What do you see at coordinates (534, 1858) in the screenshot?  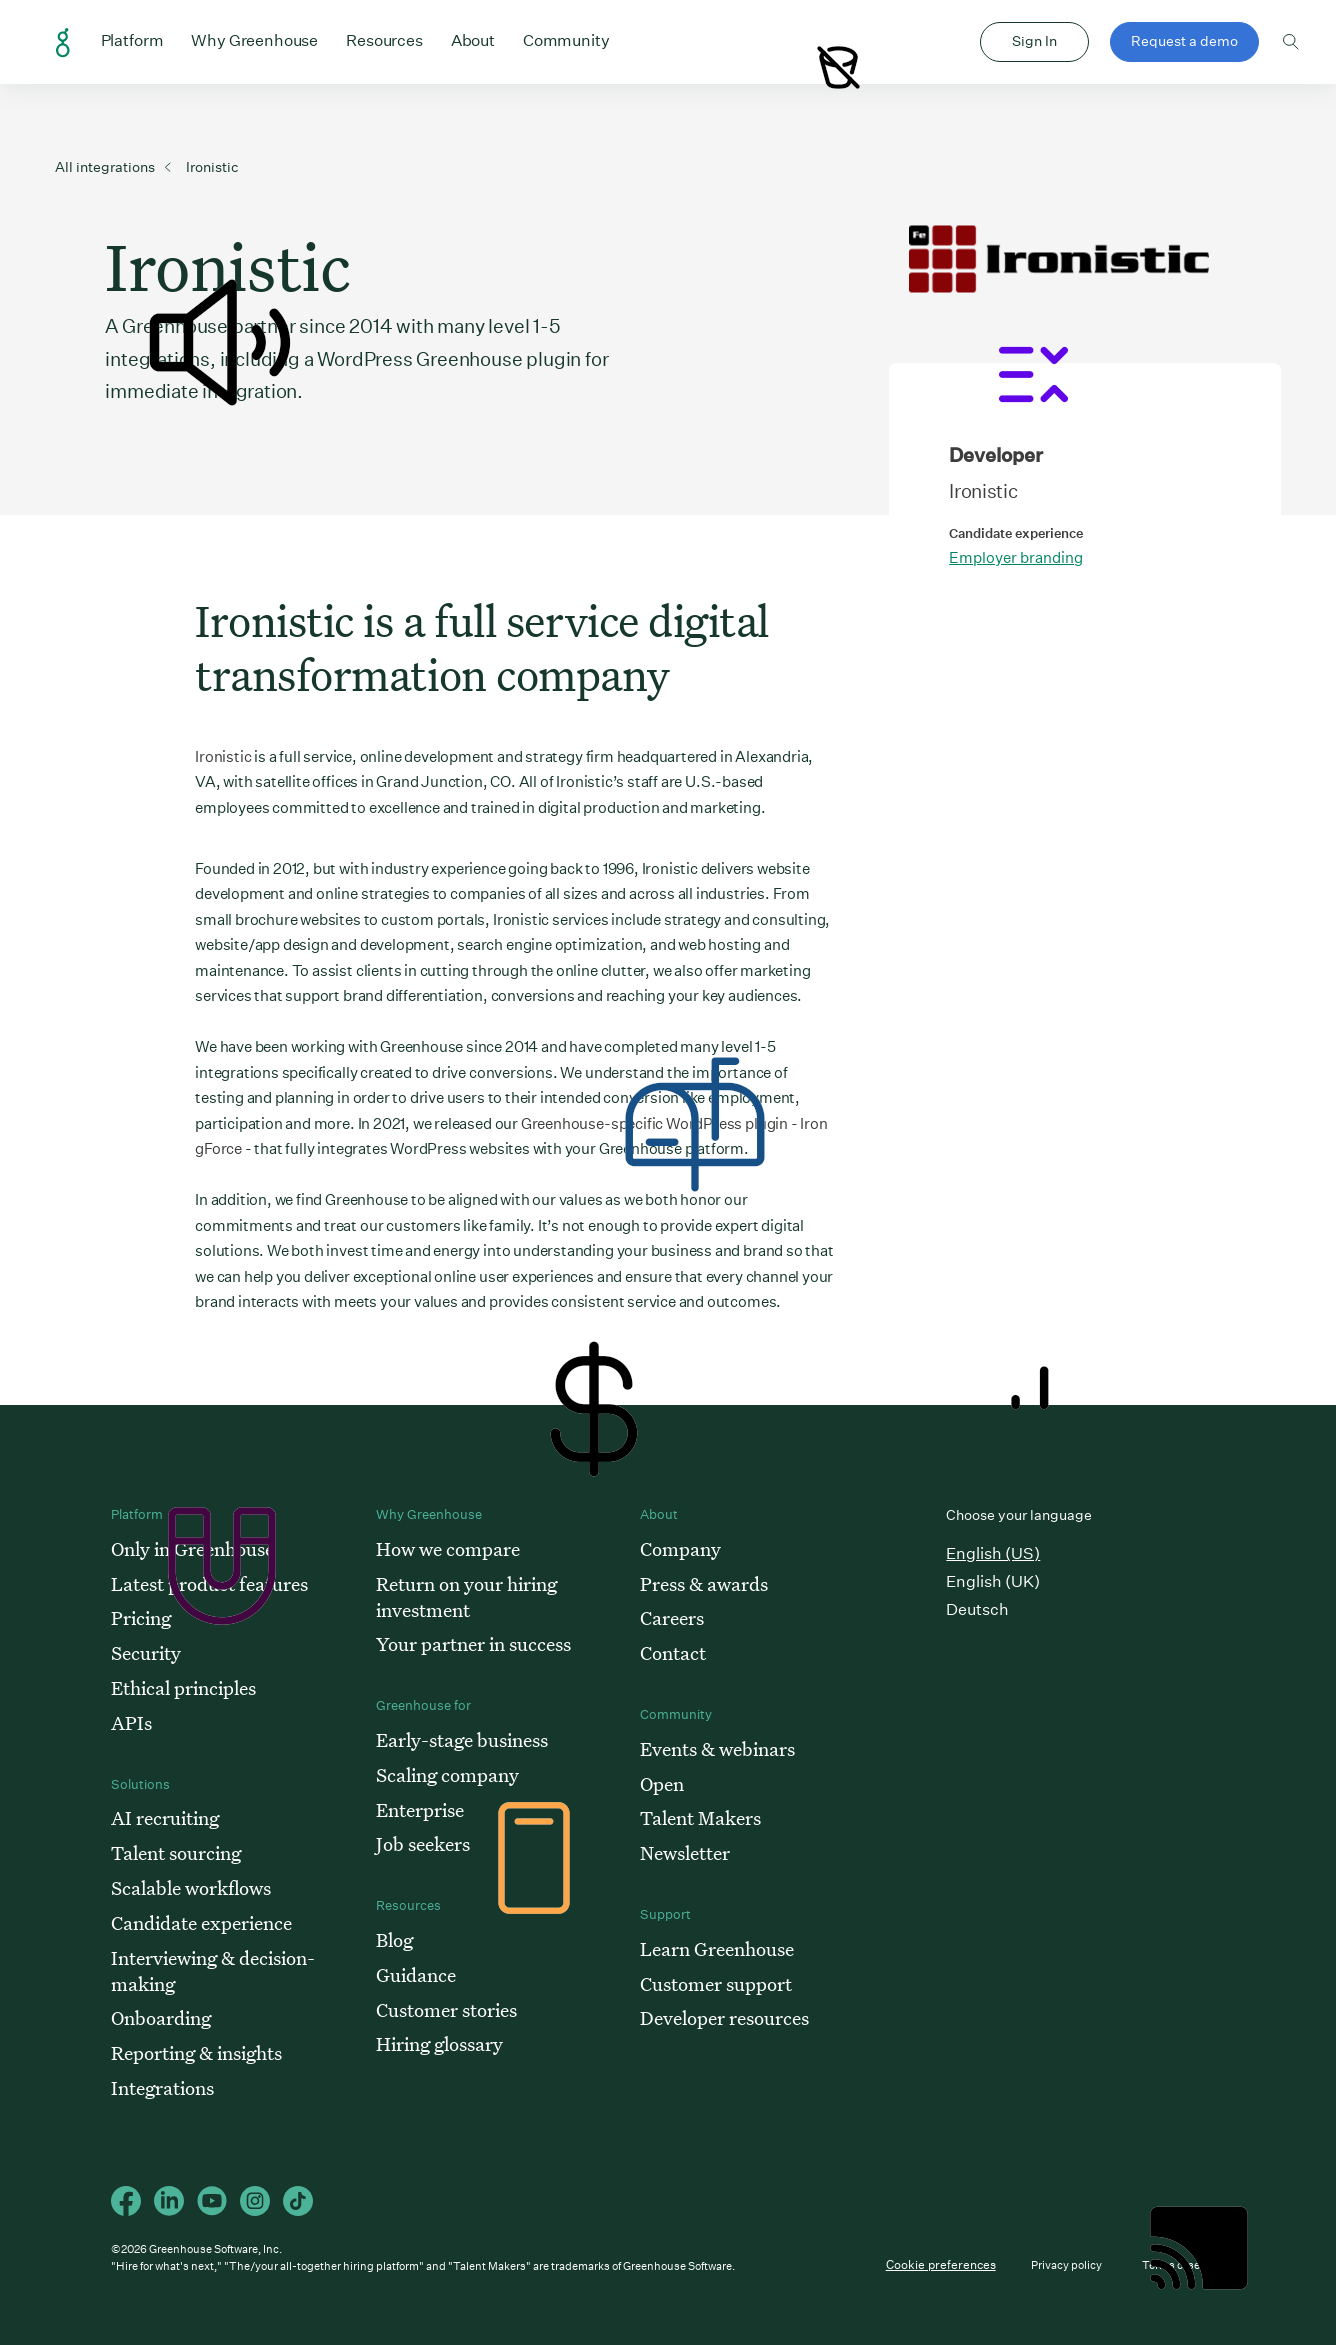 I see `phone speaker or audio output settings` at bounding box center [534, 1858].